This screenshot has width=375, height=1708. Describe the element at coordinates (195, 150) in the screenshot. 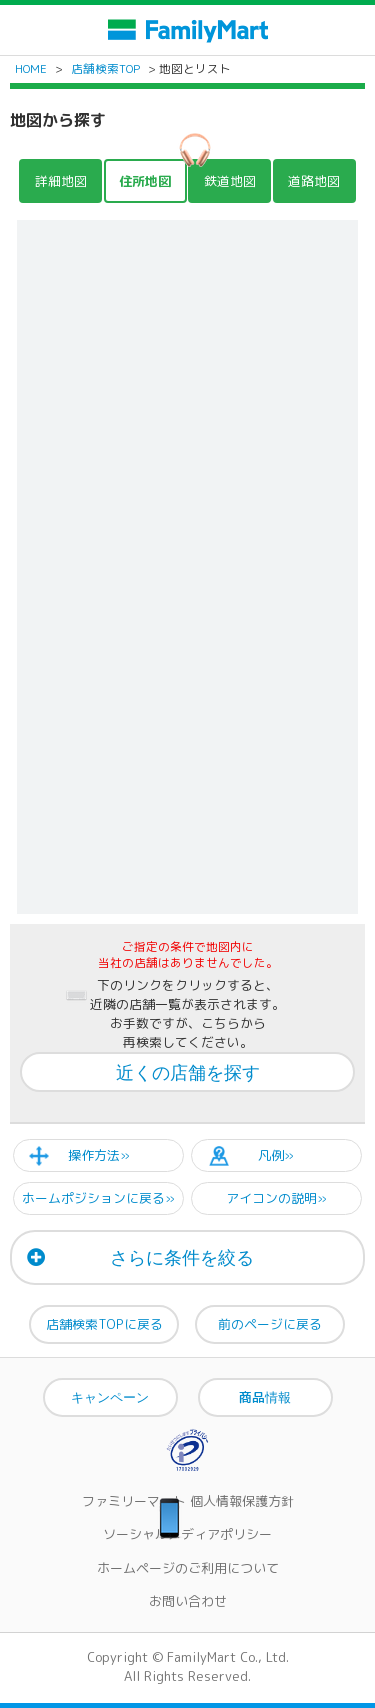

I see `airpods max headphones in orange color variant` at that location.